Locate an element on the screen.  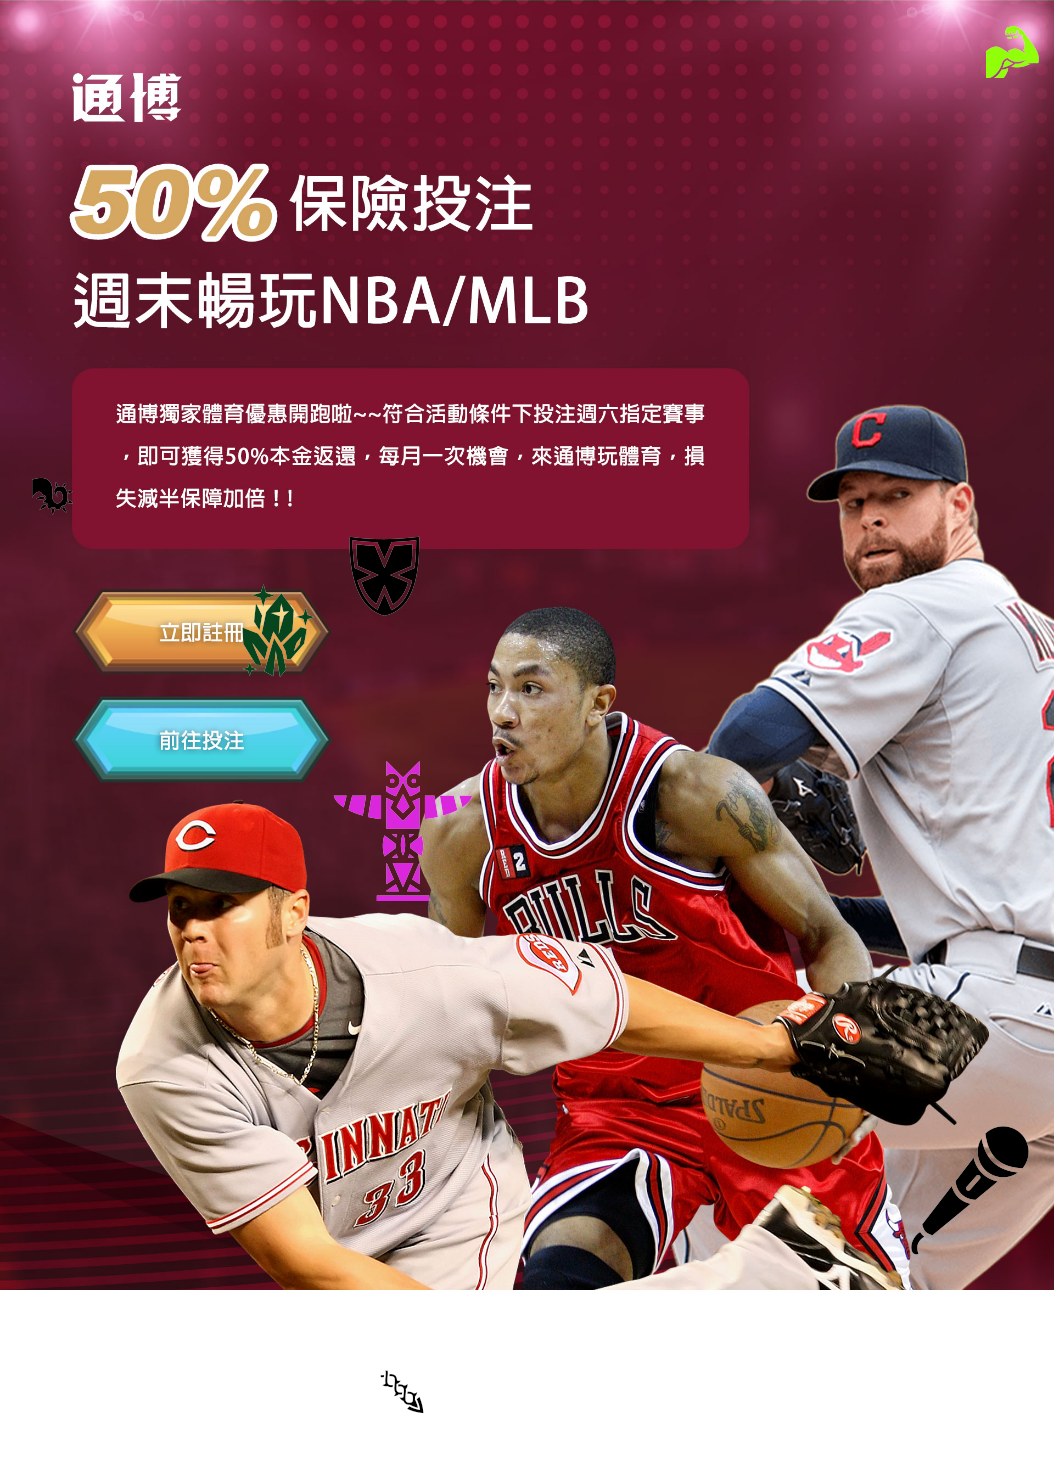
select tentacle monster or creature type is located at coordinates (52, 496).